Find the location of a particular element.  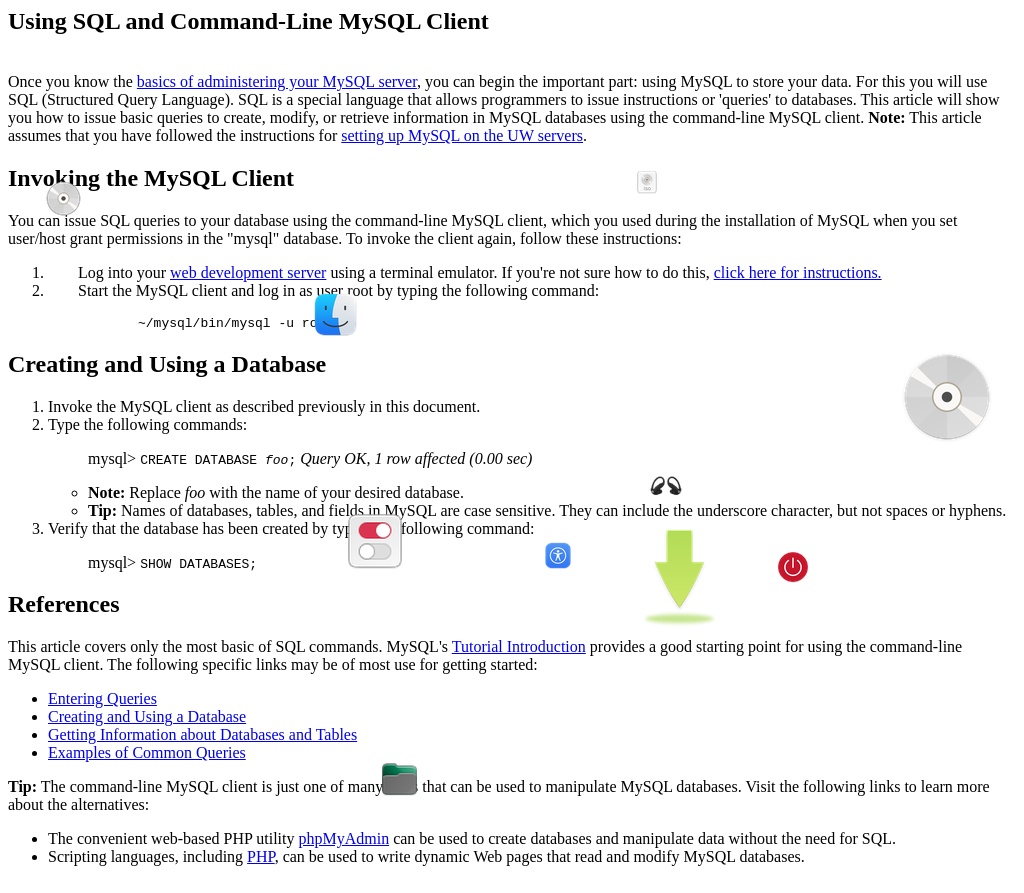

shut down or power off the system is located at coordinates (793, 567).